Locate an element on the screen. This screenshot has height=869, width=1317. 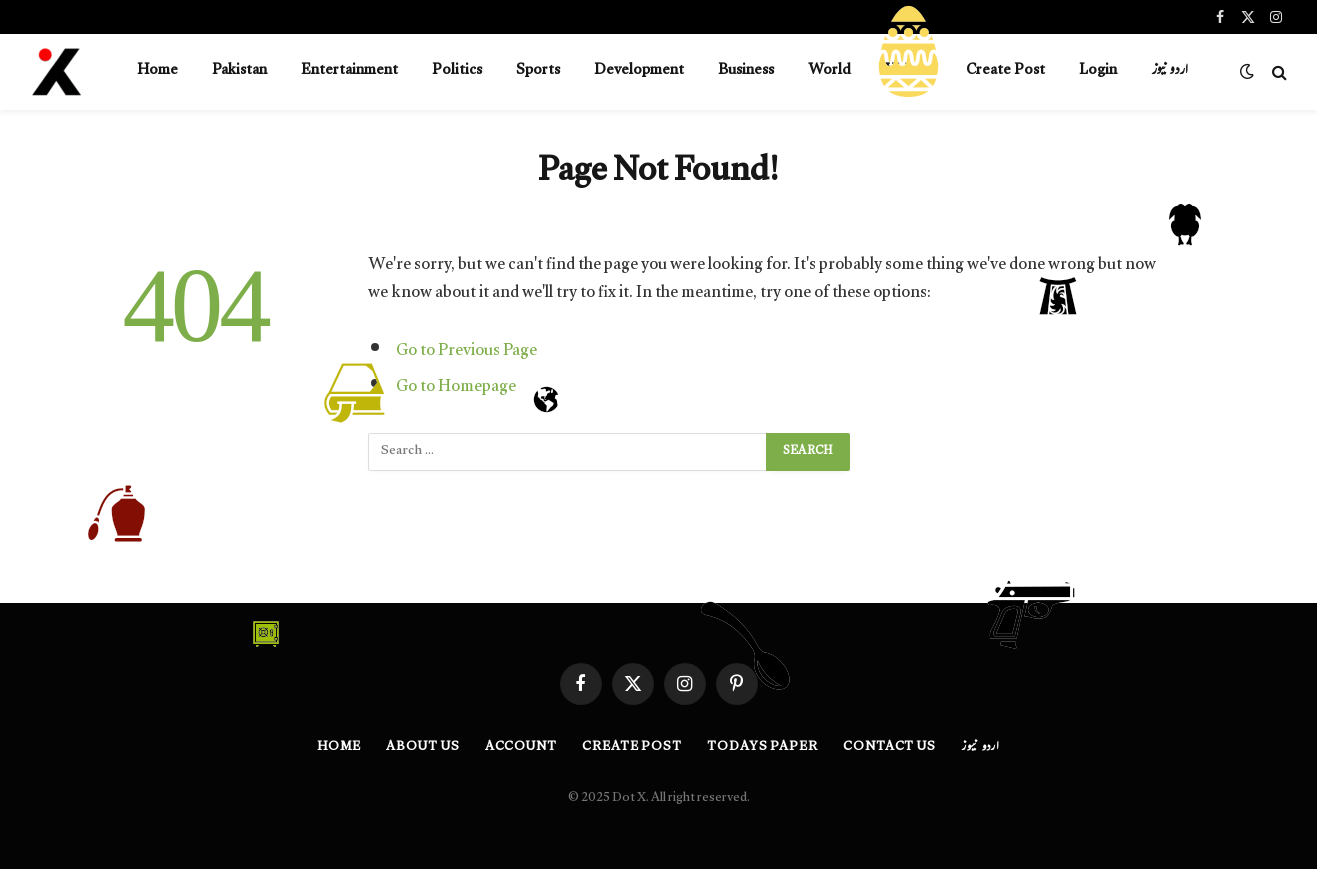
enter a magic portal or dimensional gateway is located at coordinates (1058, 296).